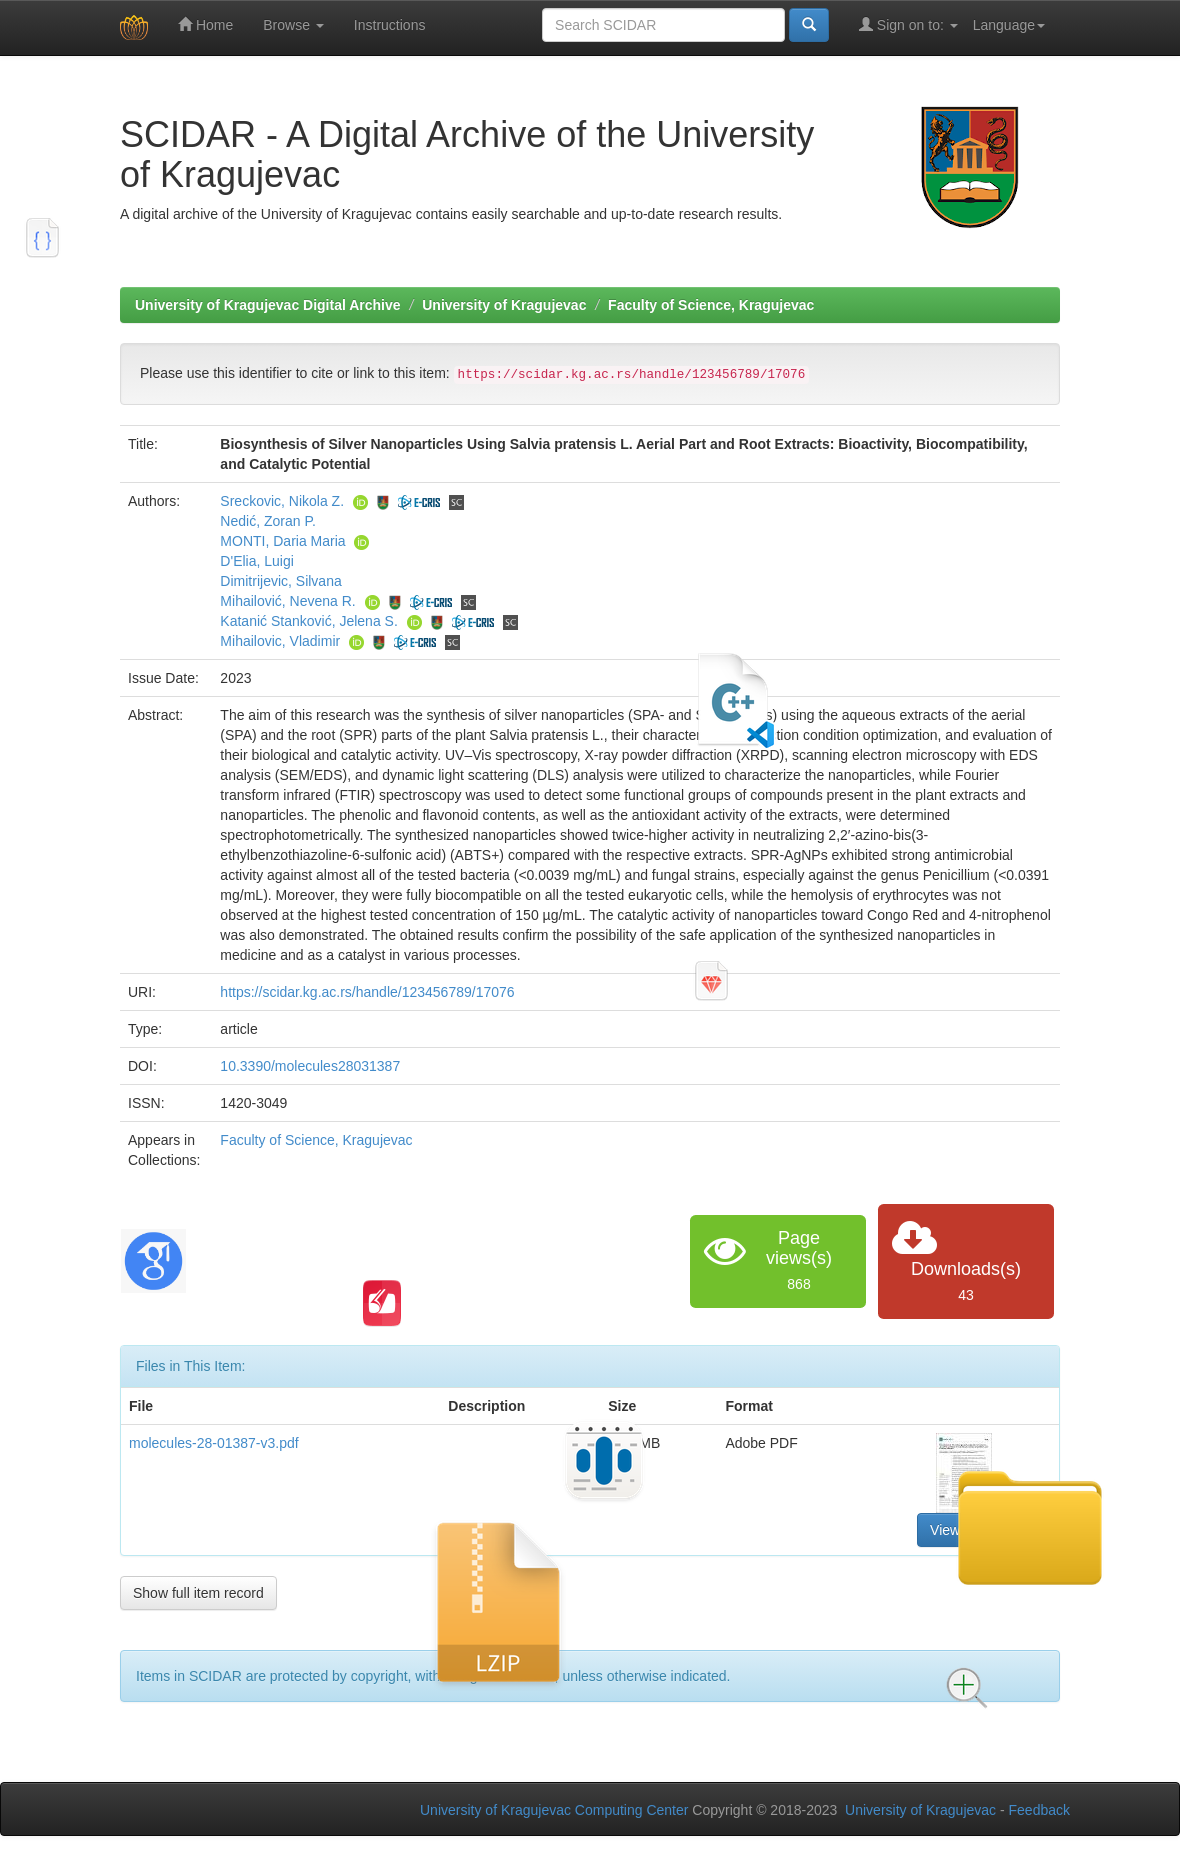  What do you see at coordinates (1030, 1528) in the screenshot?
I see `open folder to view files` at bounding box center [1030, 1528].